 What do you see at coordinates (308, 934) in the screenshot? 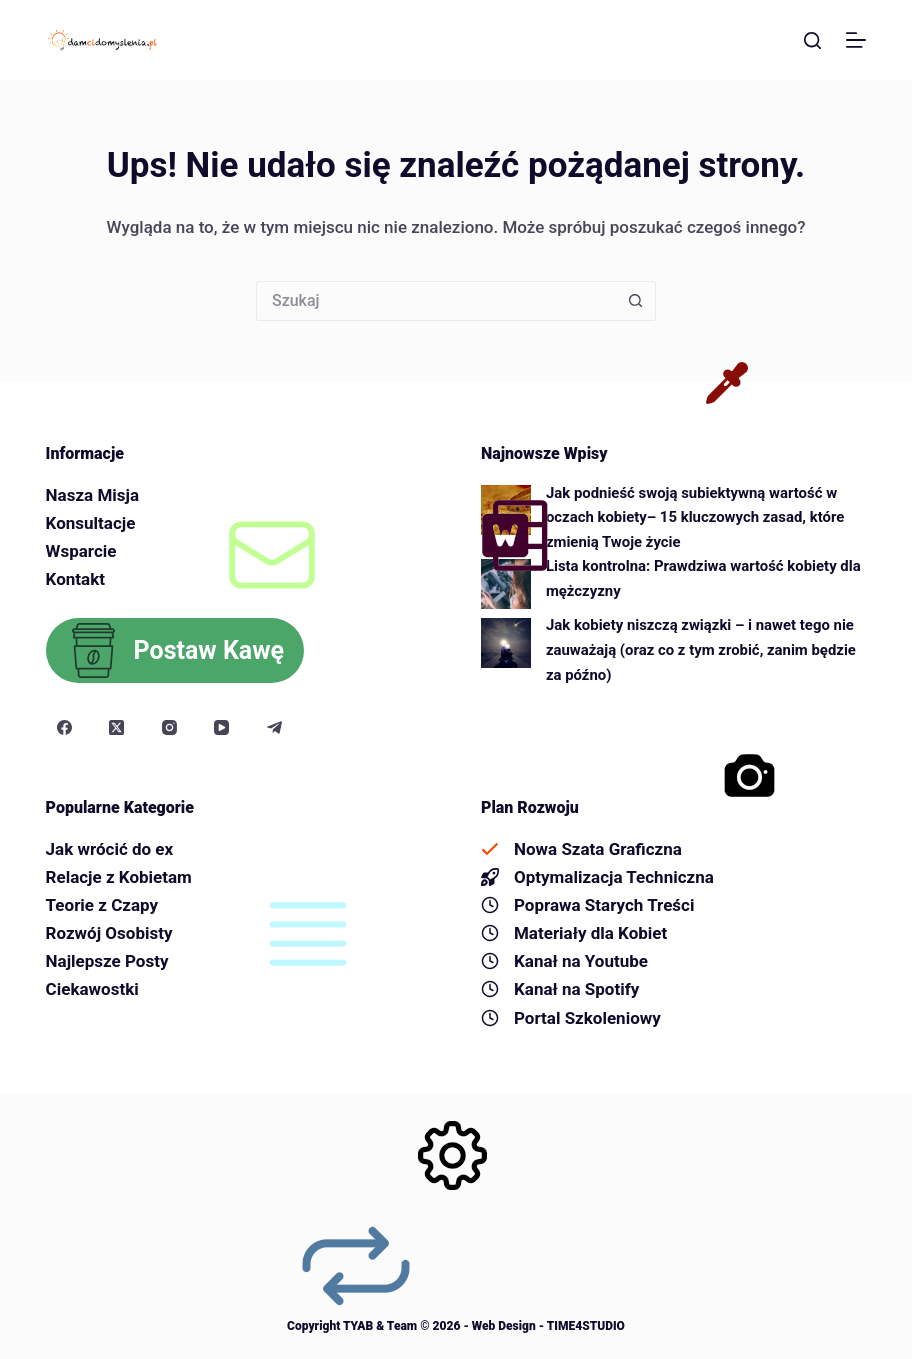
I see `open navigation menu` at bounding box center [308, 934].